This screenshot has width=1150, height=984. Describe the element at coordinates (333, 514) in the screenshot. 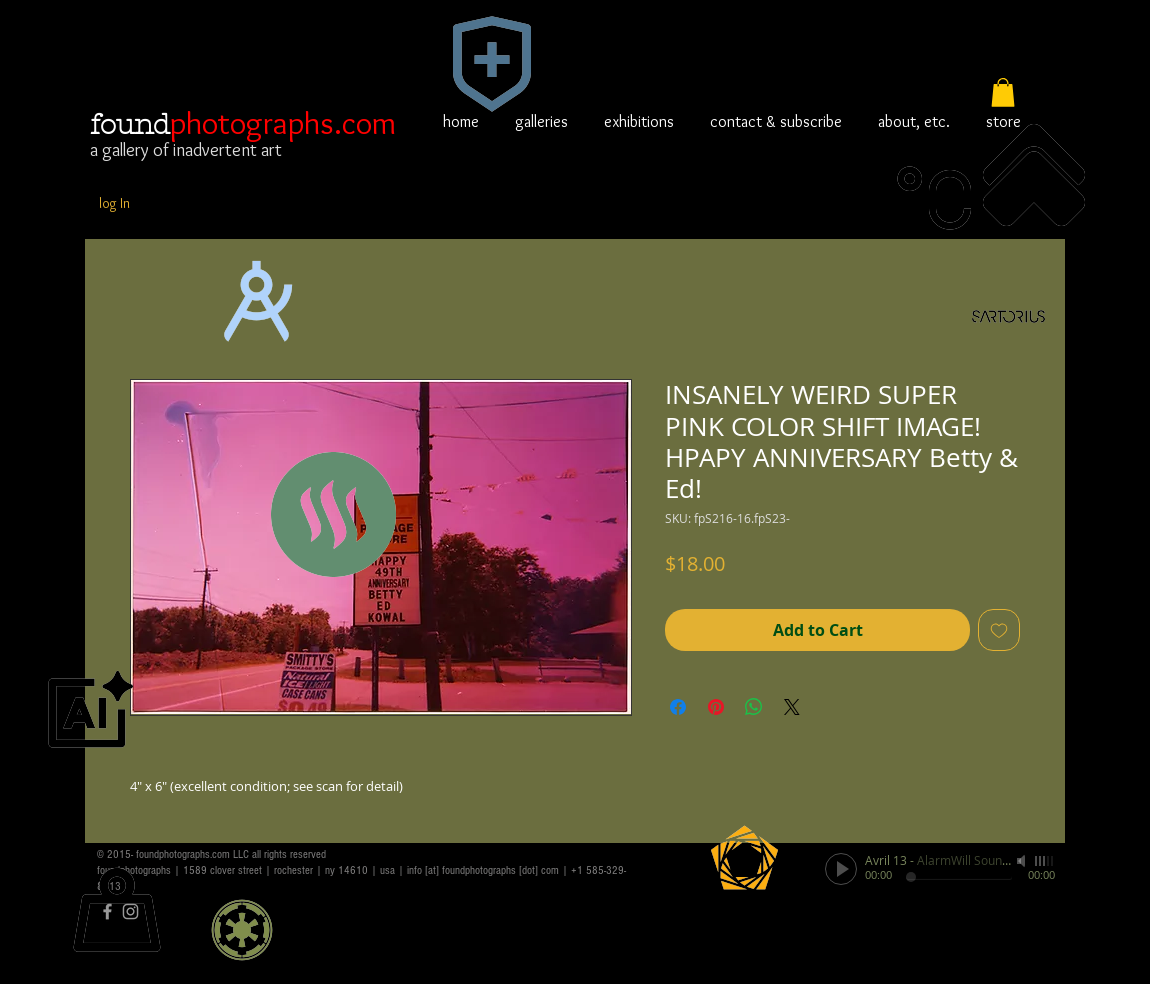

I see `steem blockchain platform logo` at that location.